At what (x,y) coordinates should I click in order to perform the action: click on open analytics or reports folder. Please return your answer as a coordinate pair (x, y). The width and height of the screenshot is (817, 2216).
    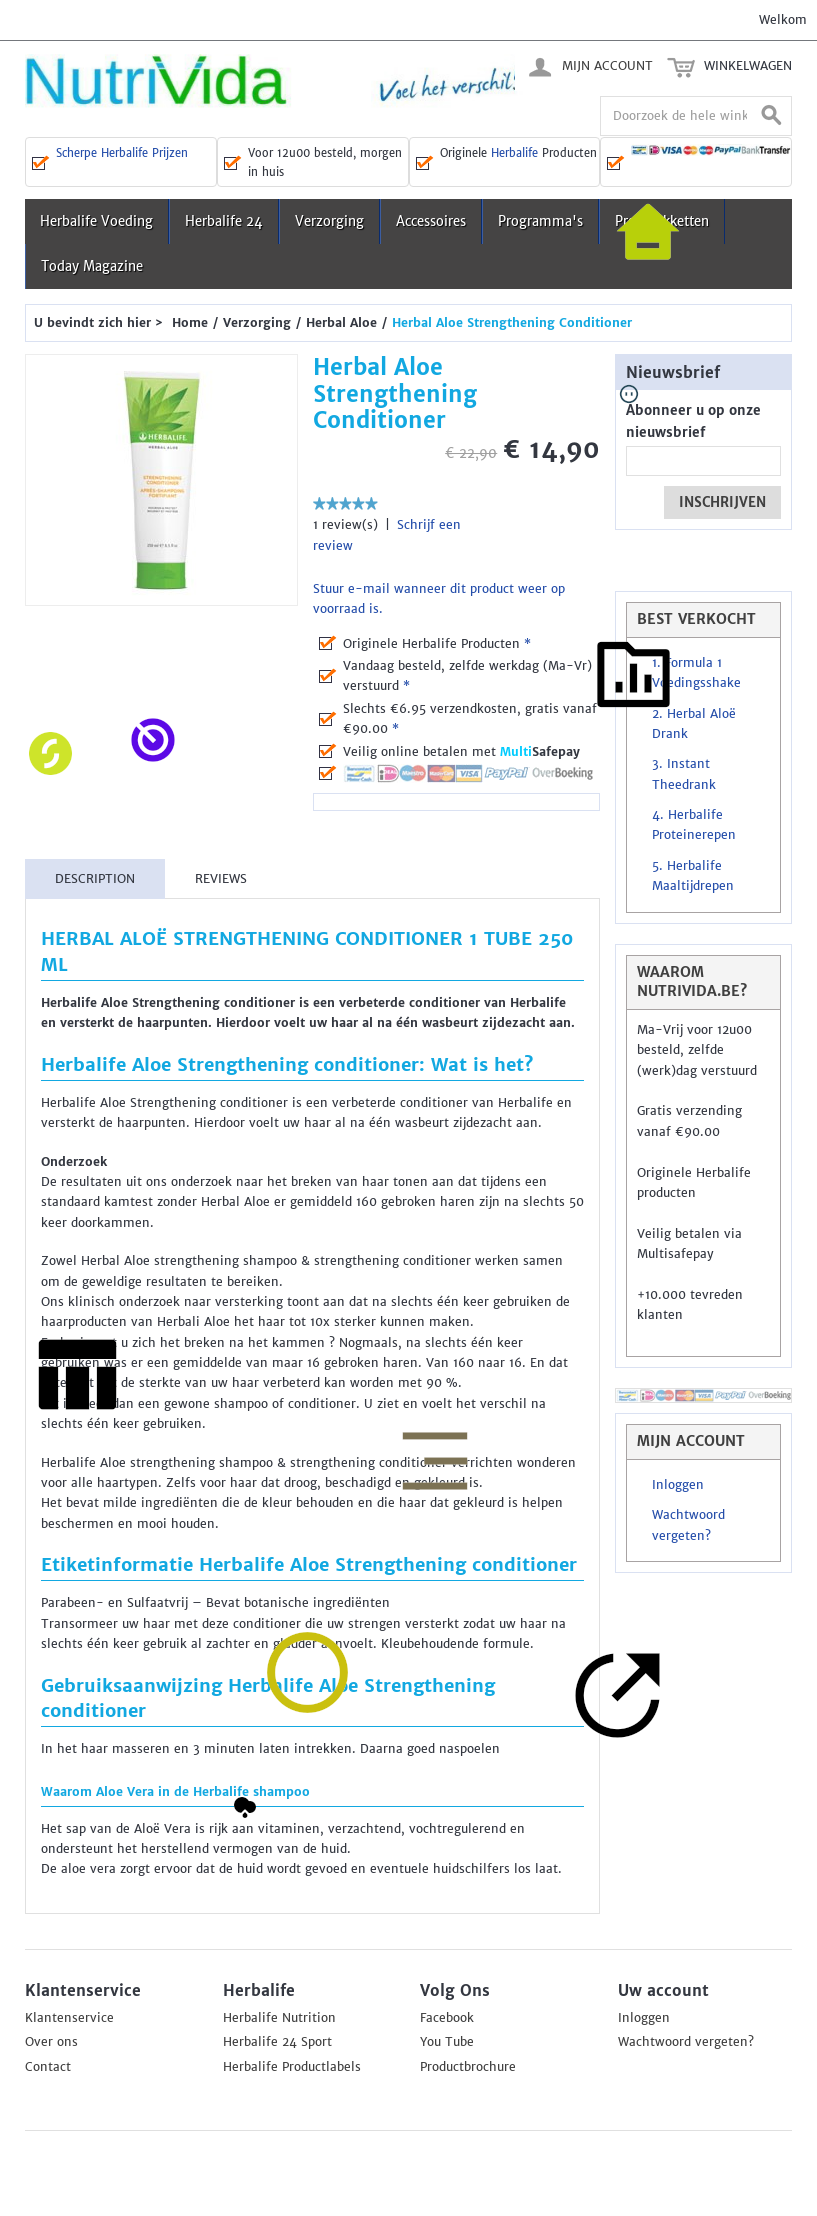
    Looking at the image, I should click on (633, 674).